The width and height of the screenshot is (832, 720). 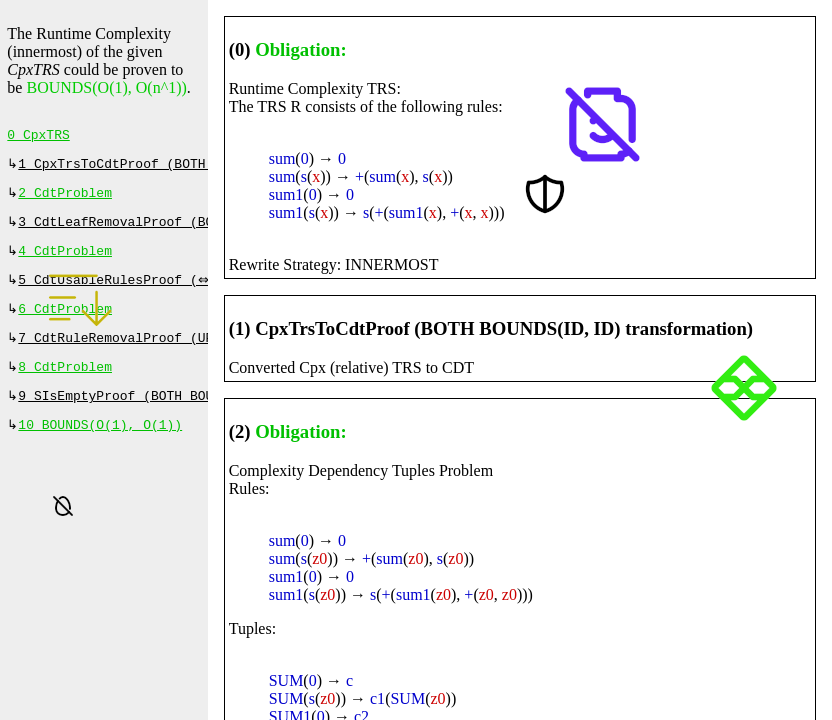 I want to click on indicates partial security or protection status, so click(x=545, y=194).